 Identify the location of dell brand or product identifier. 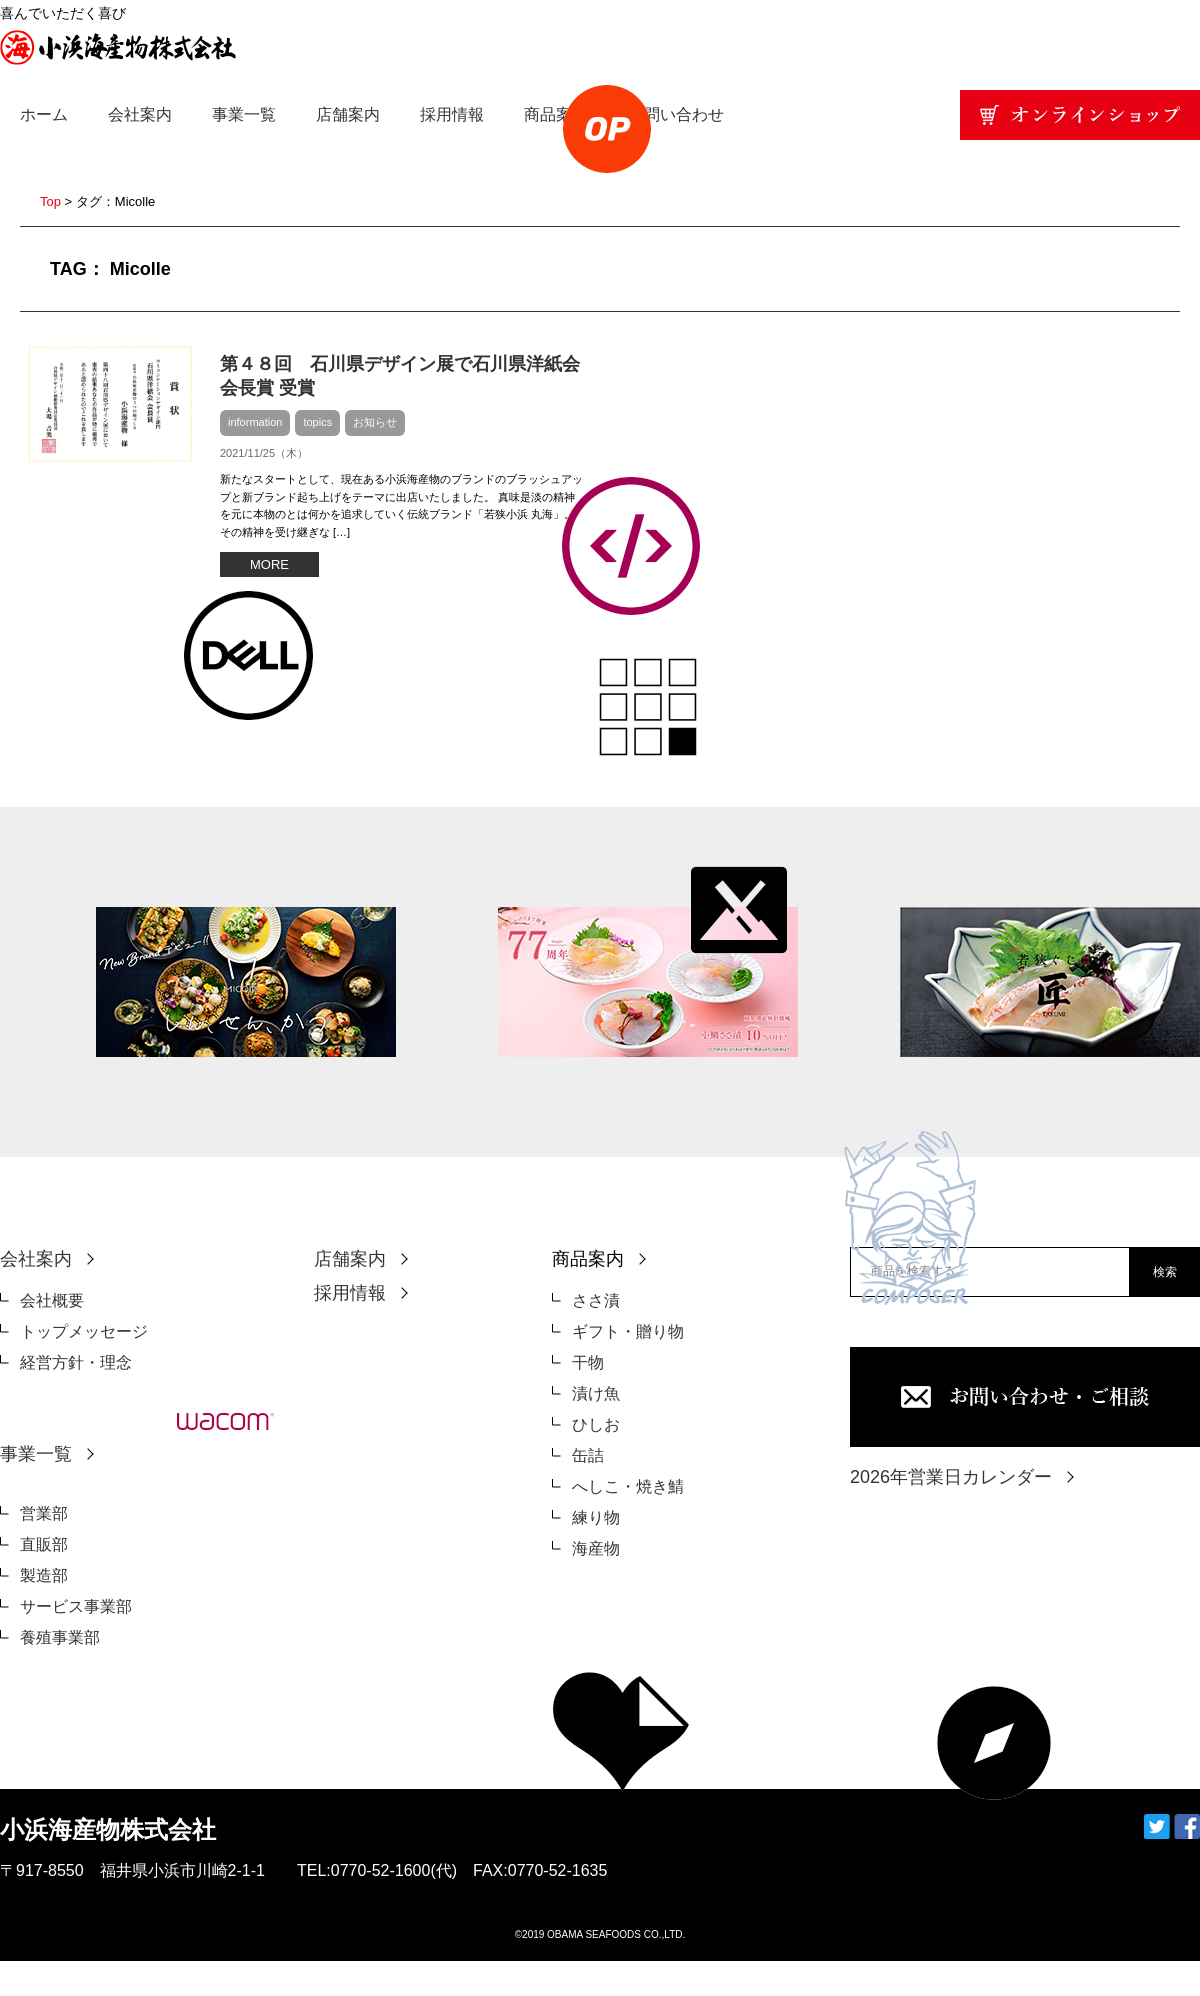
(248, 655).